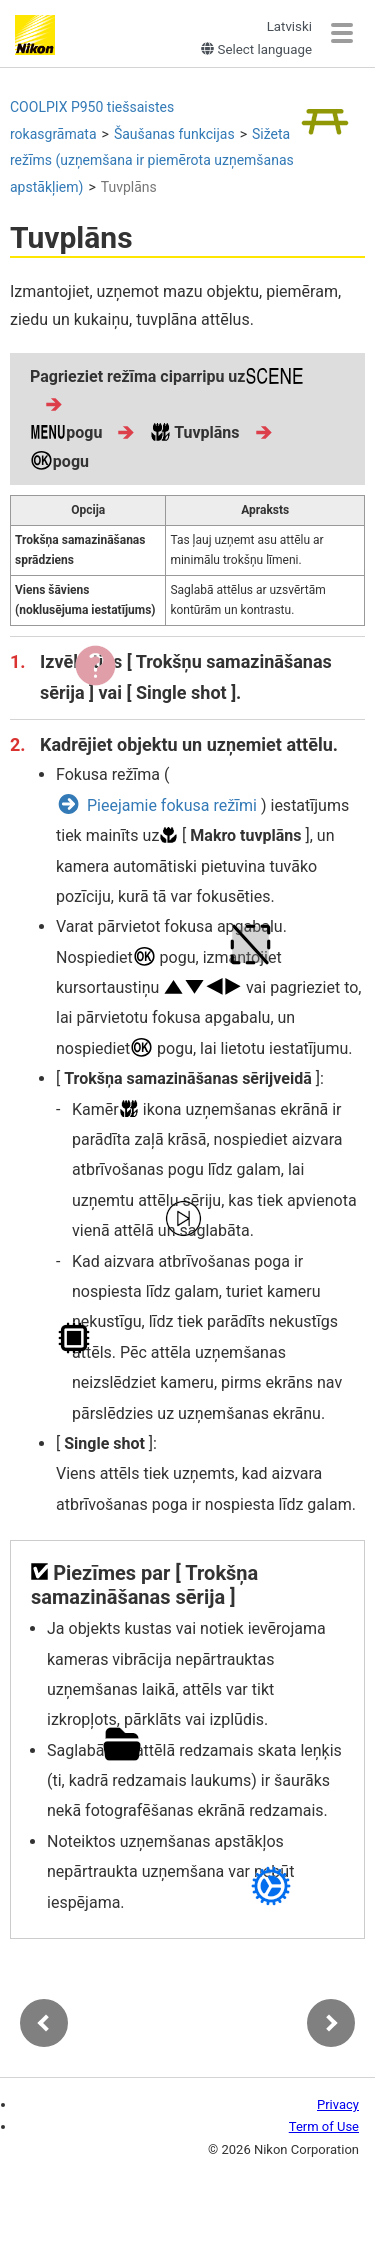 The width and height of the screenshot is (375, 2249). I want to click on skip to the next track, so click(183, 1218).